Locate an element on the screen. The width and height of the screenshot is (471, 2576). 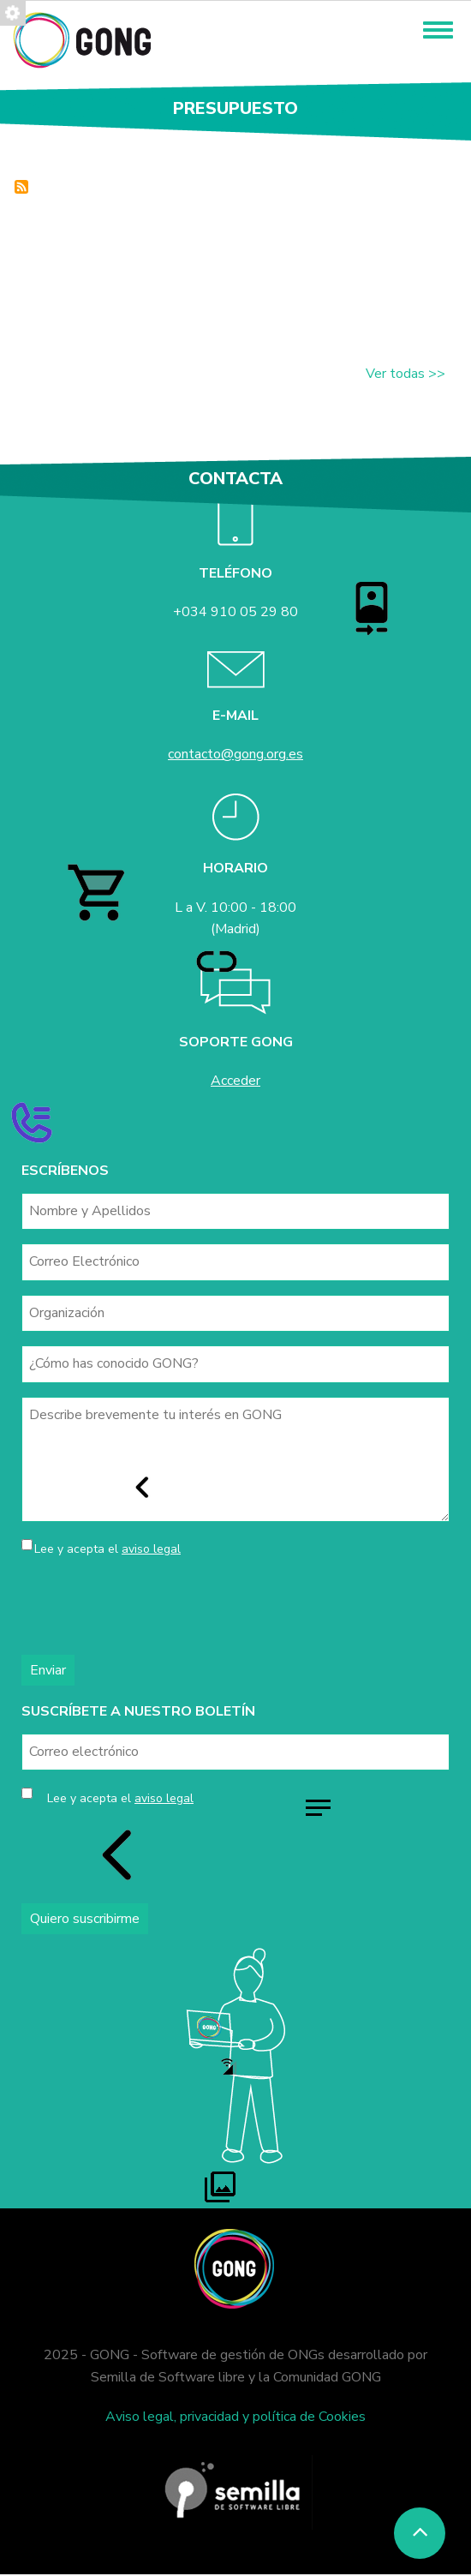
go back to the previous screen is located at coordinates (117, 1854).